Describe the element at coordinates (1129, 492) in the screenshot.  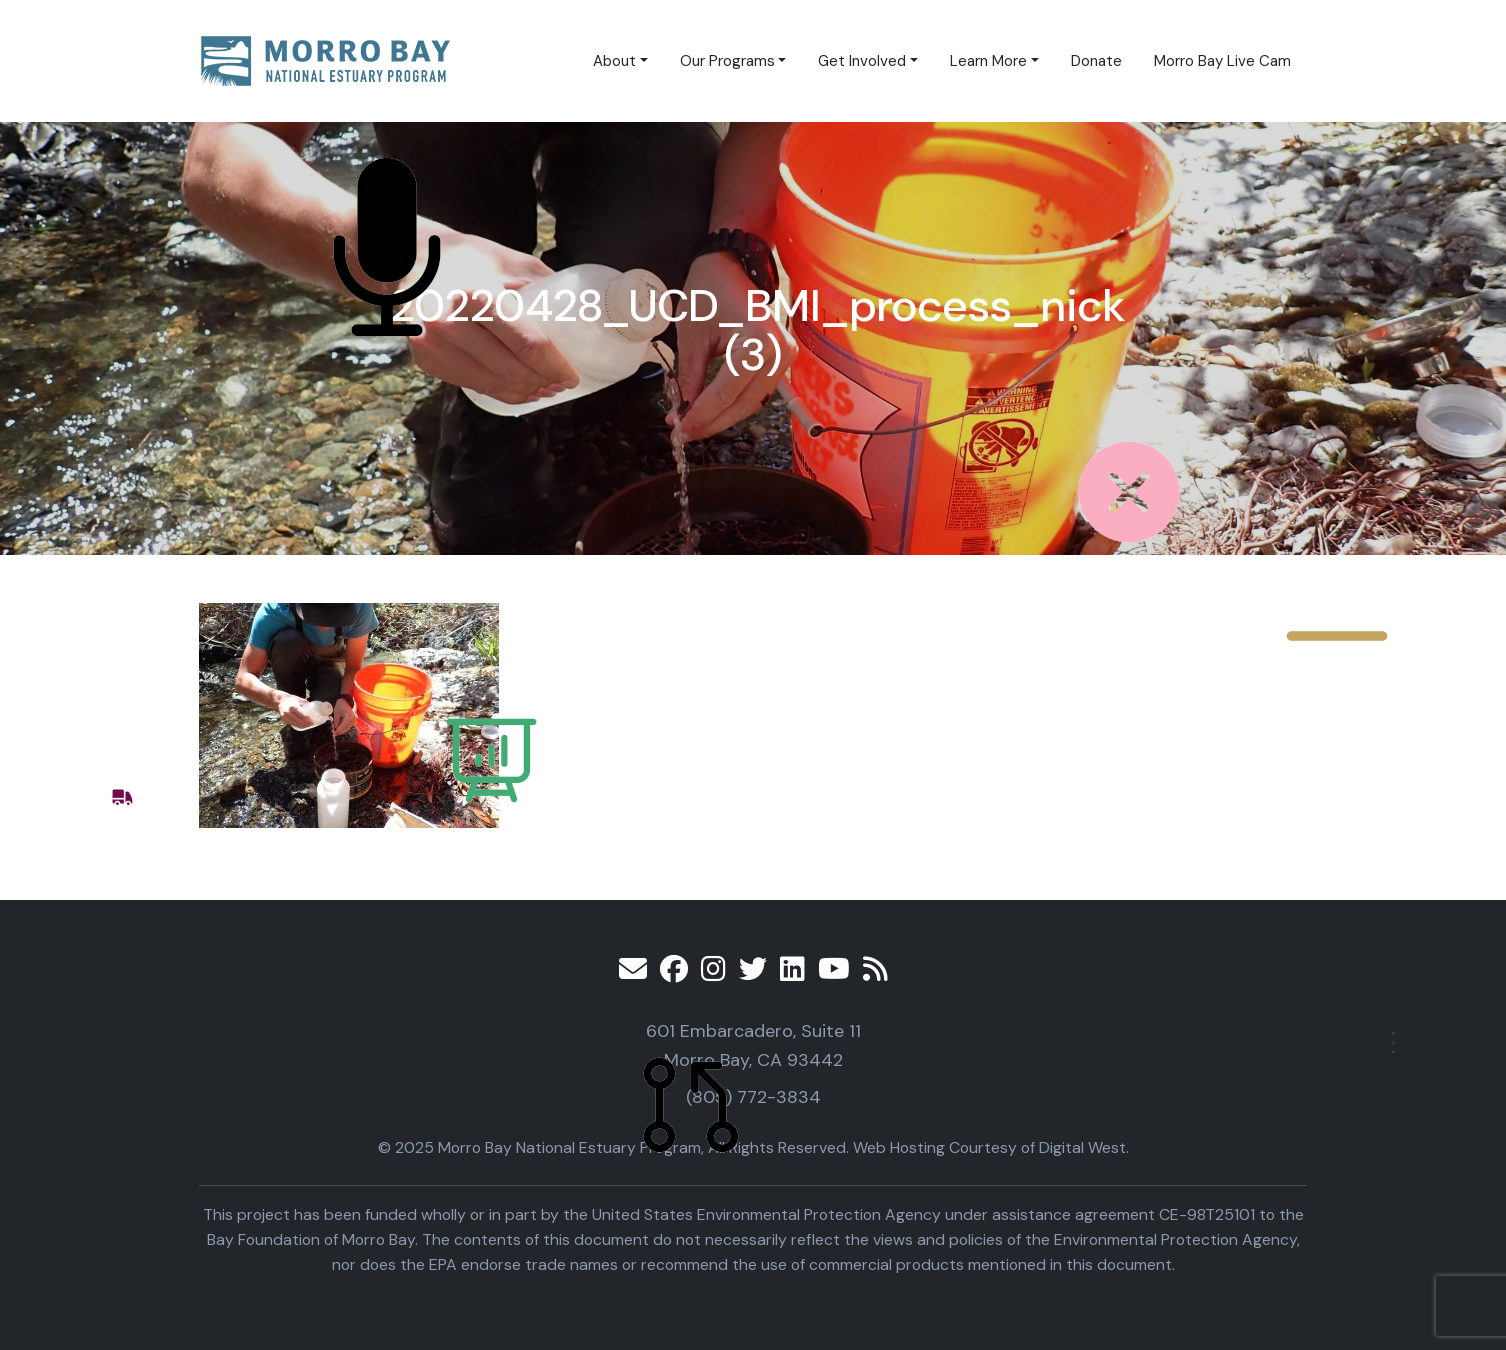
I see `close or dismiss a dialog` at that location.